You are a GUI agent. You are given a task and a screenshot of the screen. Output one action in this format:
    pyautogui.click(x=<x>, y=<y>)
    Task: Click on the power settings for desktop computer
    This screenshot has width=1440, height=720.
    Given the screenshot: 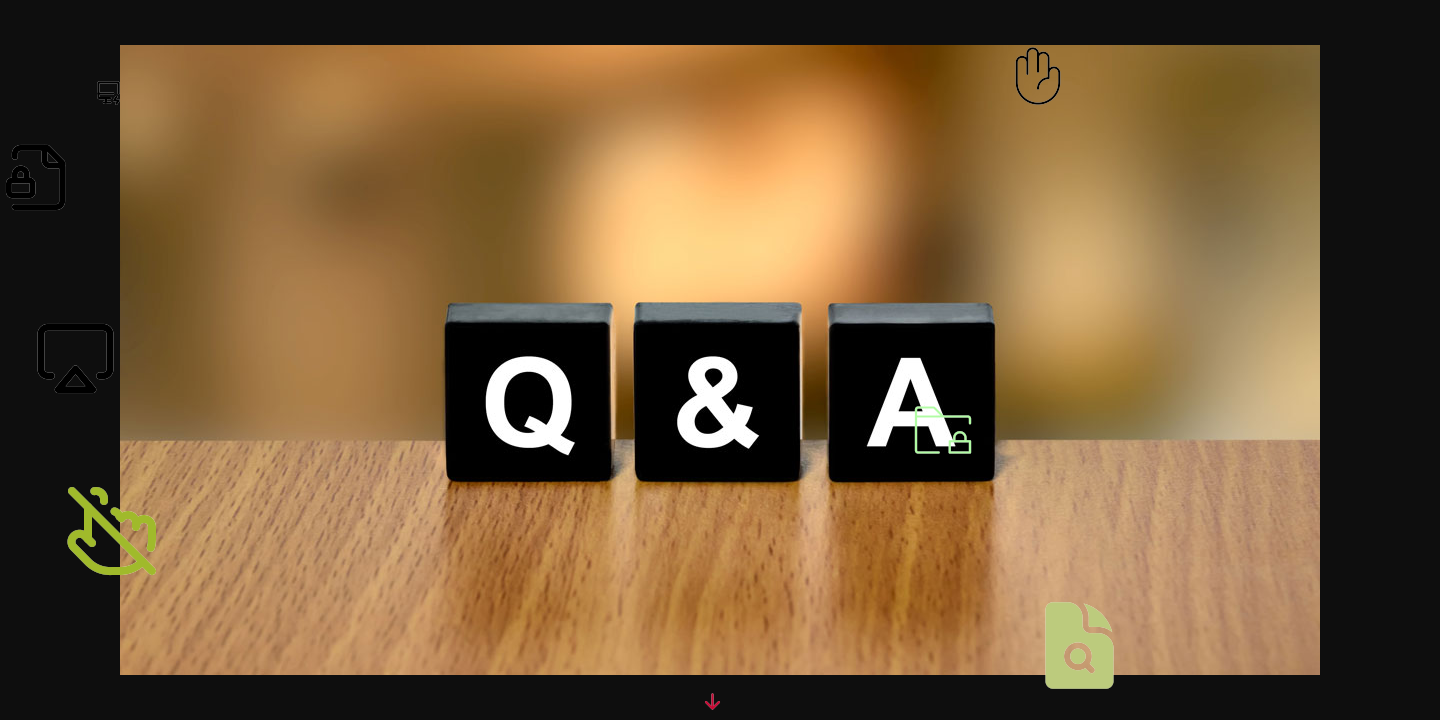 What is the action you would take?
    pyautogui.click(x=108, y=92)
    